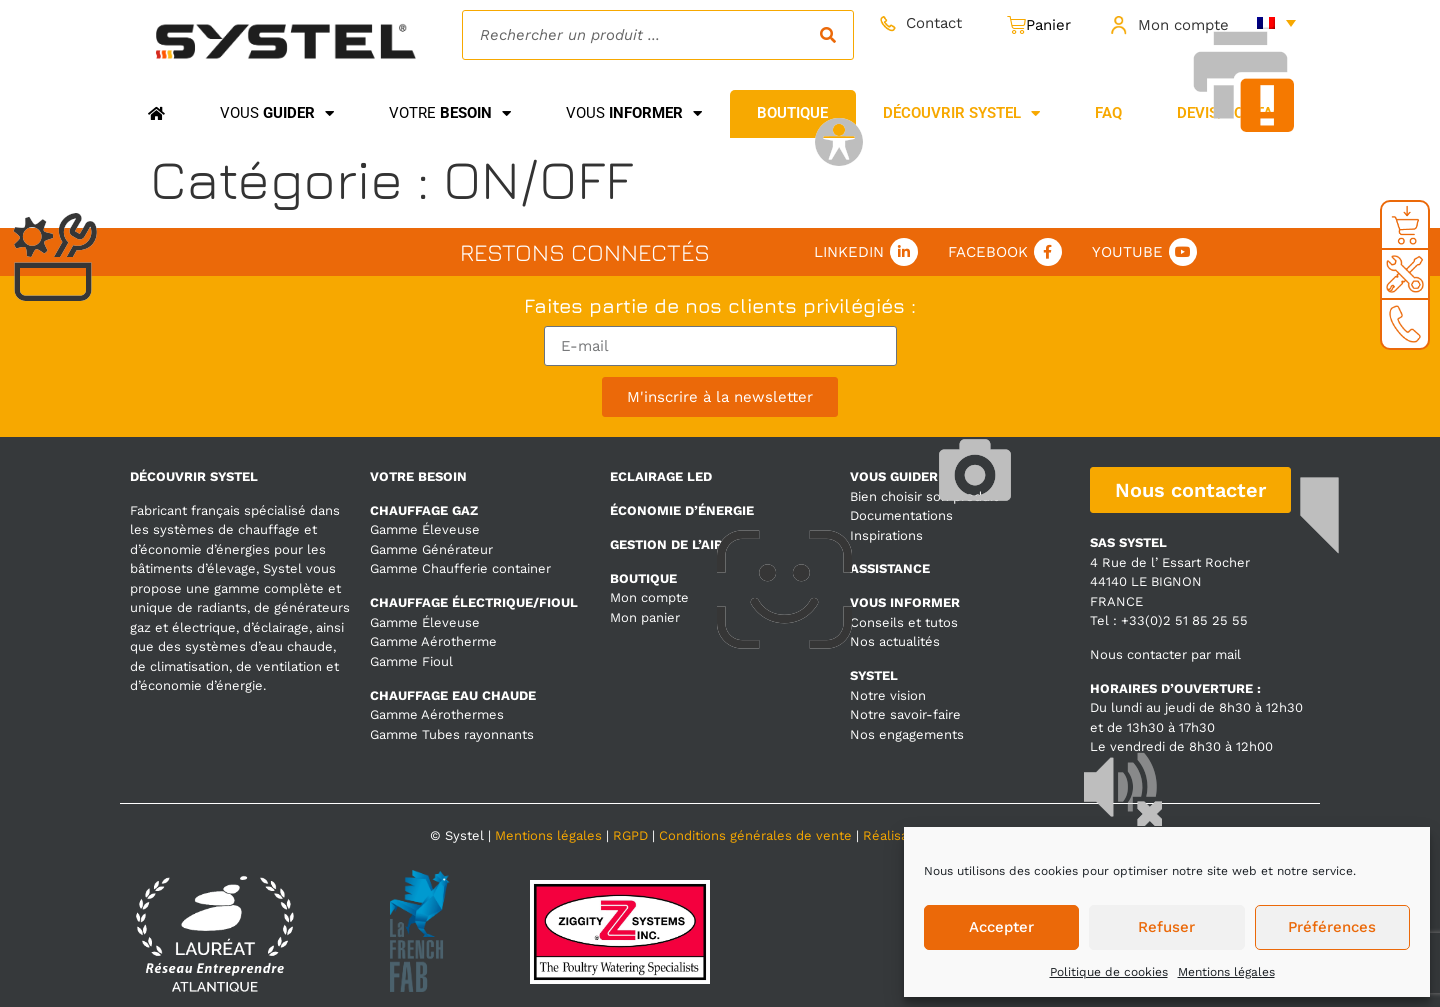 This screenshot has height=1007, width=1440. I want to click on open camera to take a photo, so click(975, 470).